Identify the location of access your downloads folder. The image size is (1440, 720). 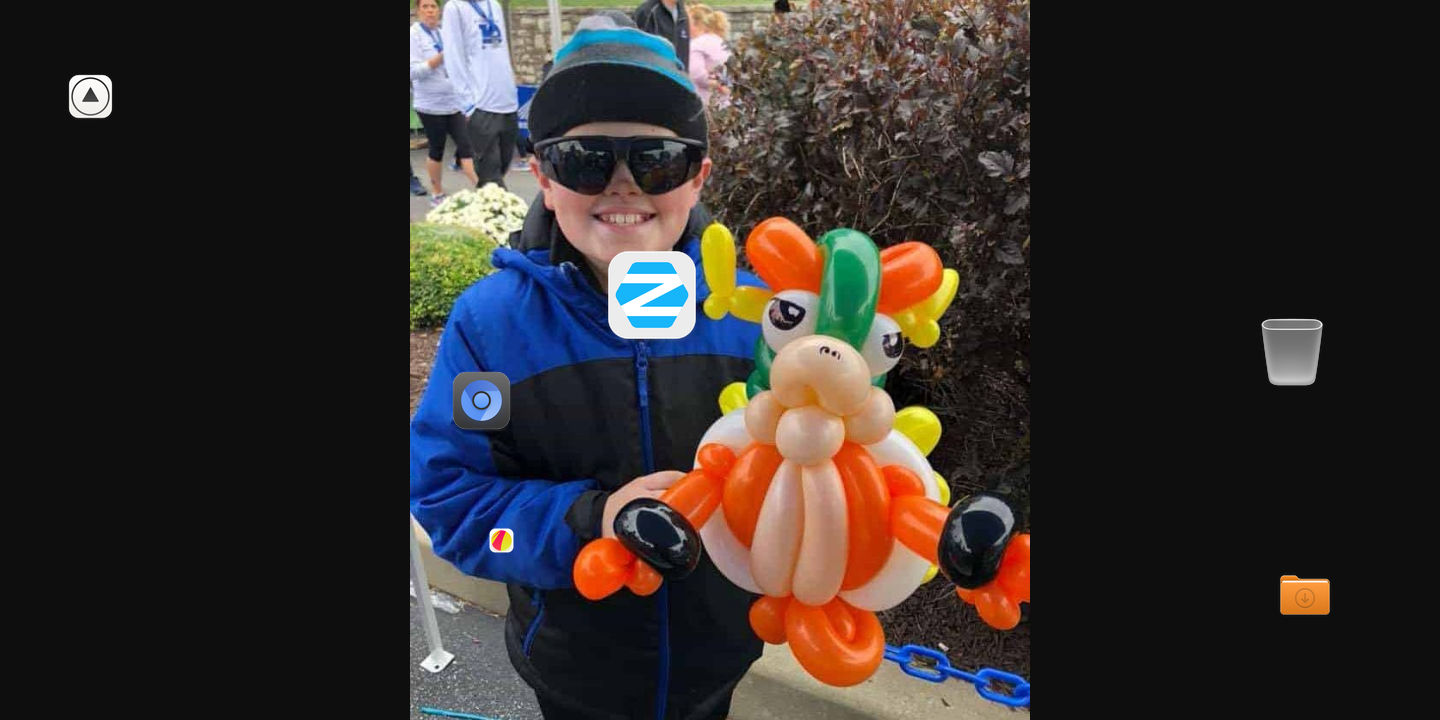
(1305, 595).